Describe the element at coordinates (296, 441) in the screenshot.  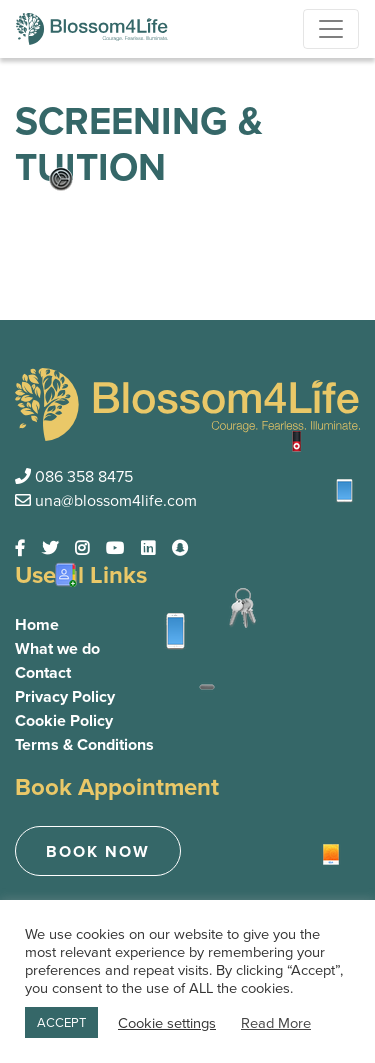
I see `sync music to your iPod nano` at that location.